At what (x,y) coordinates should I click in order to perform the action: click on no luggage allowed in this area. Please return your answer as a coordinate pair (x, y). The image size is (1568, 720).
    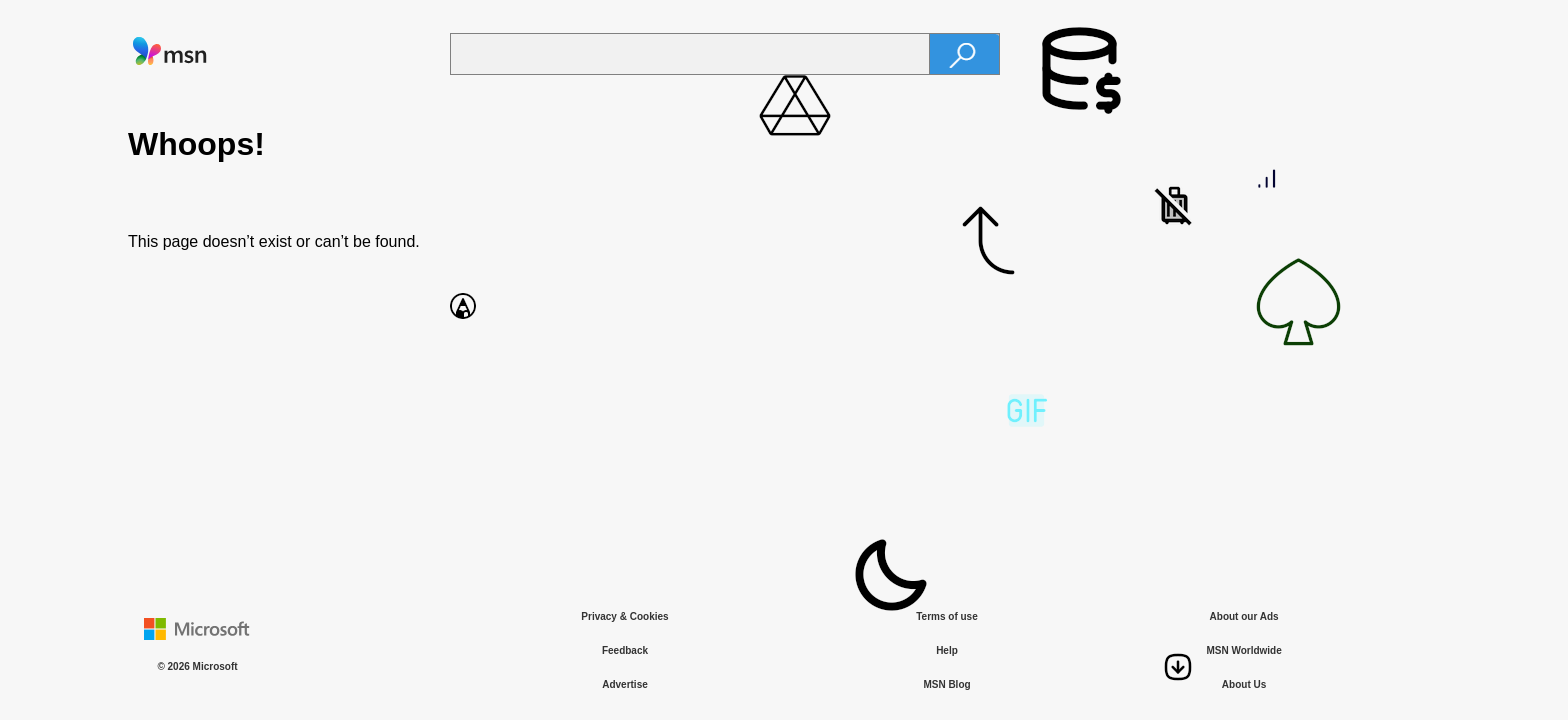
    Looking at the image, I should click on (1174, 205).